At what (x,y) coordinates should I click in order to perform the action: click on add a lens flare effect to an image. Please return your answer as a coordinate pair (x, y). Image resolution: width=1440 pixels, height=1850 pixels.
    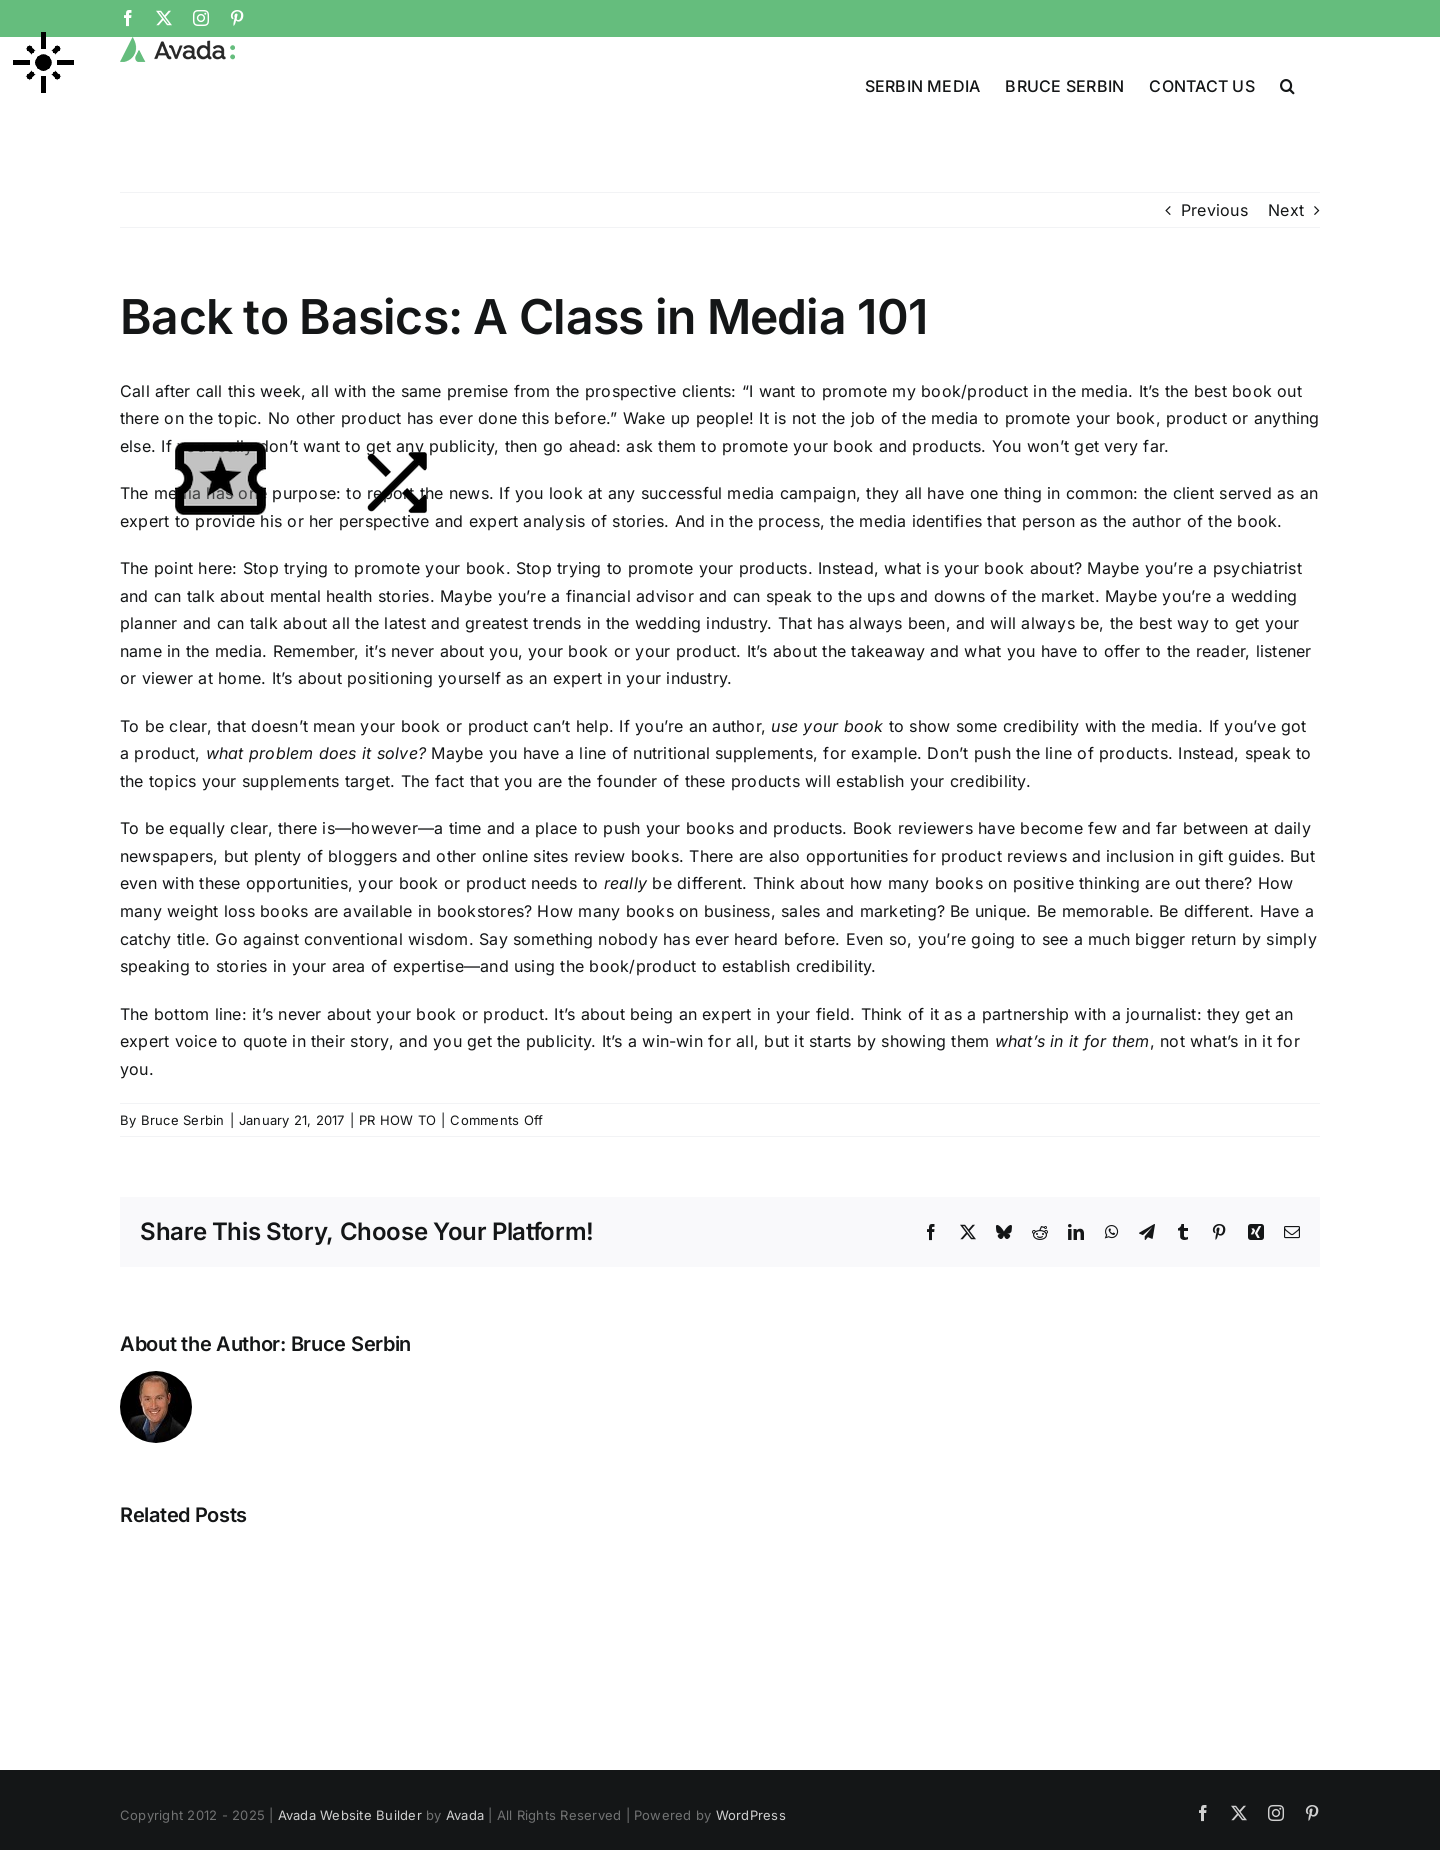
    Looking at the image, I should click on (43, 62).